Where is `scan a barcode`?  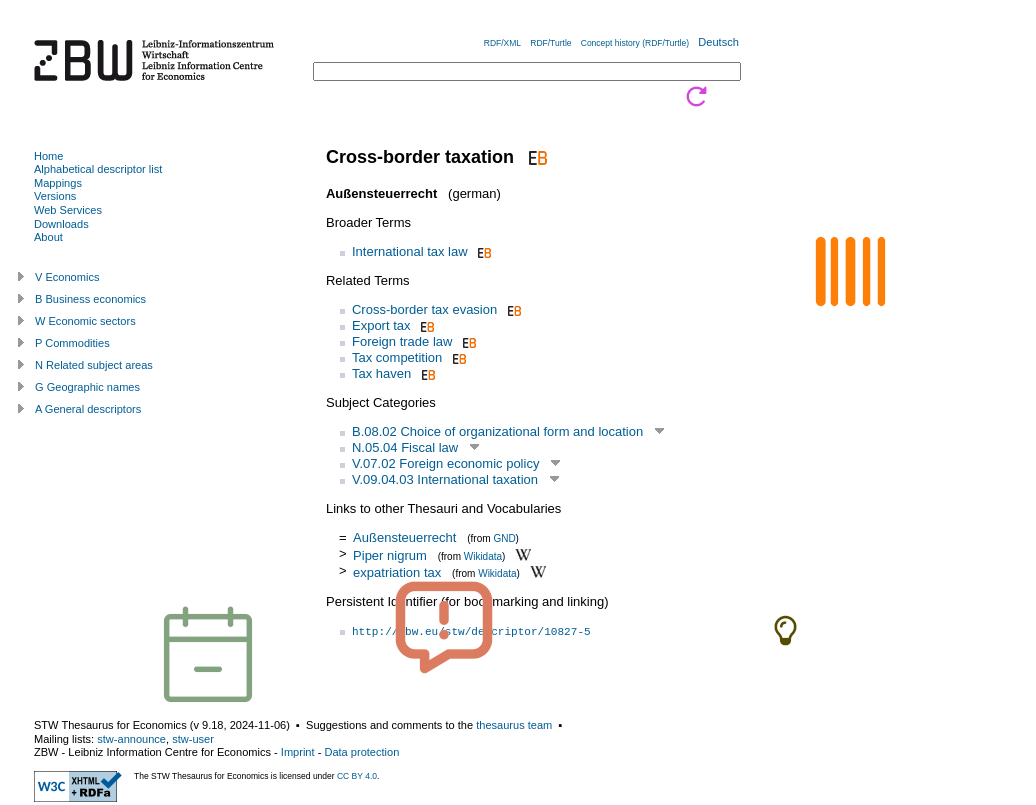
scan a barcode is located at coordinates (850, 271).